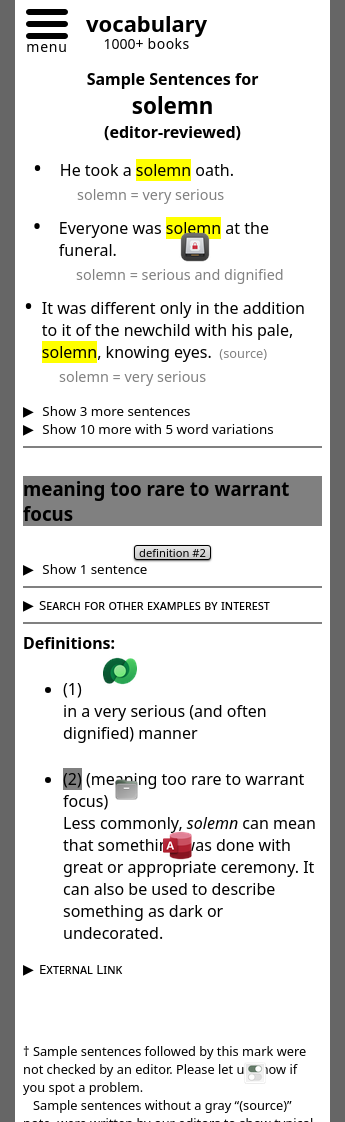 The image size is (345, 1122). What do you see at coordinates (120, 671) in the screenshot?
I see `open Microsoft Dataverse app` at bounding box center [120, 671].